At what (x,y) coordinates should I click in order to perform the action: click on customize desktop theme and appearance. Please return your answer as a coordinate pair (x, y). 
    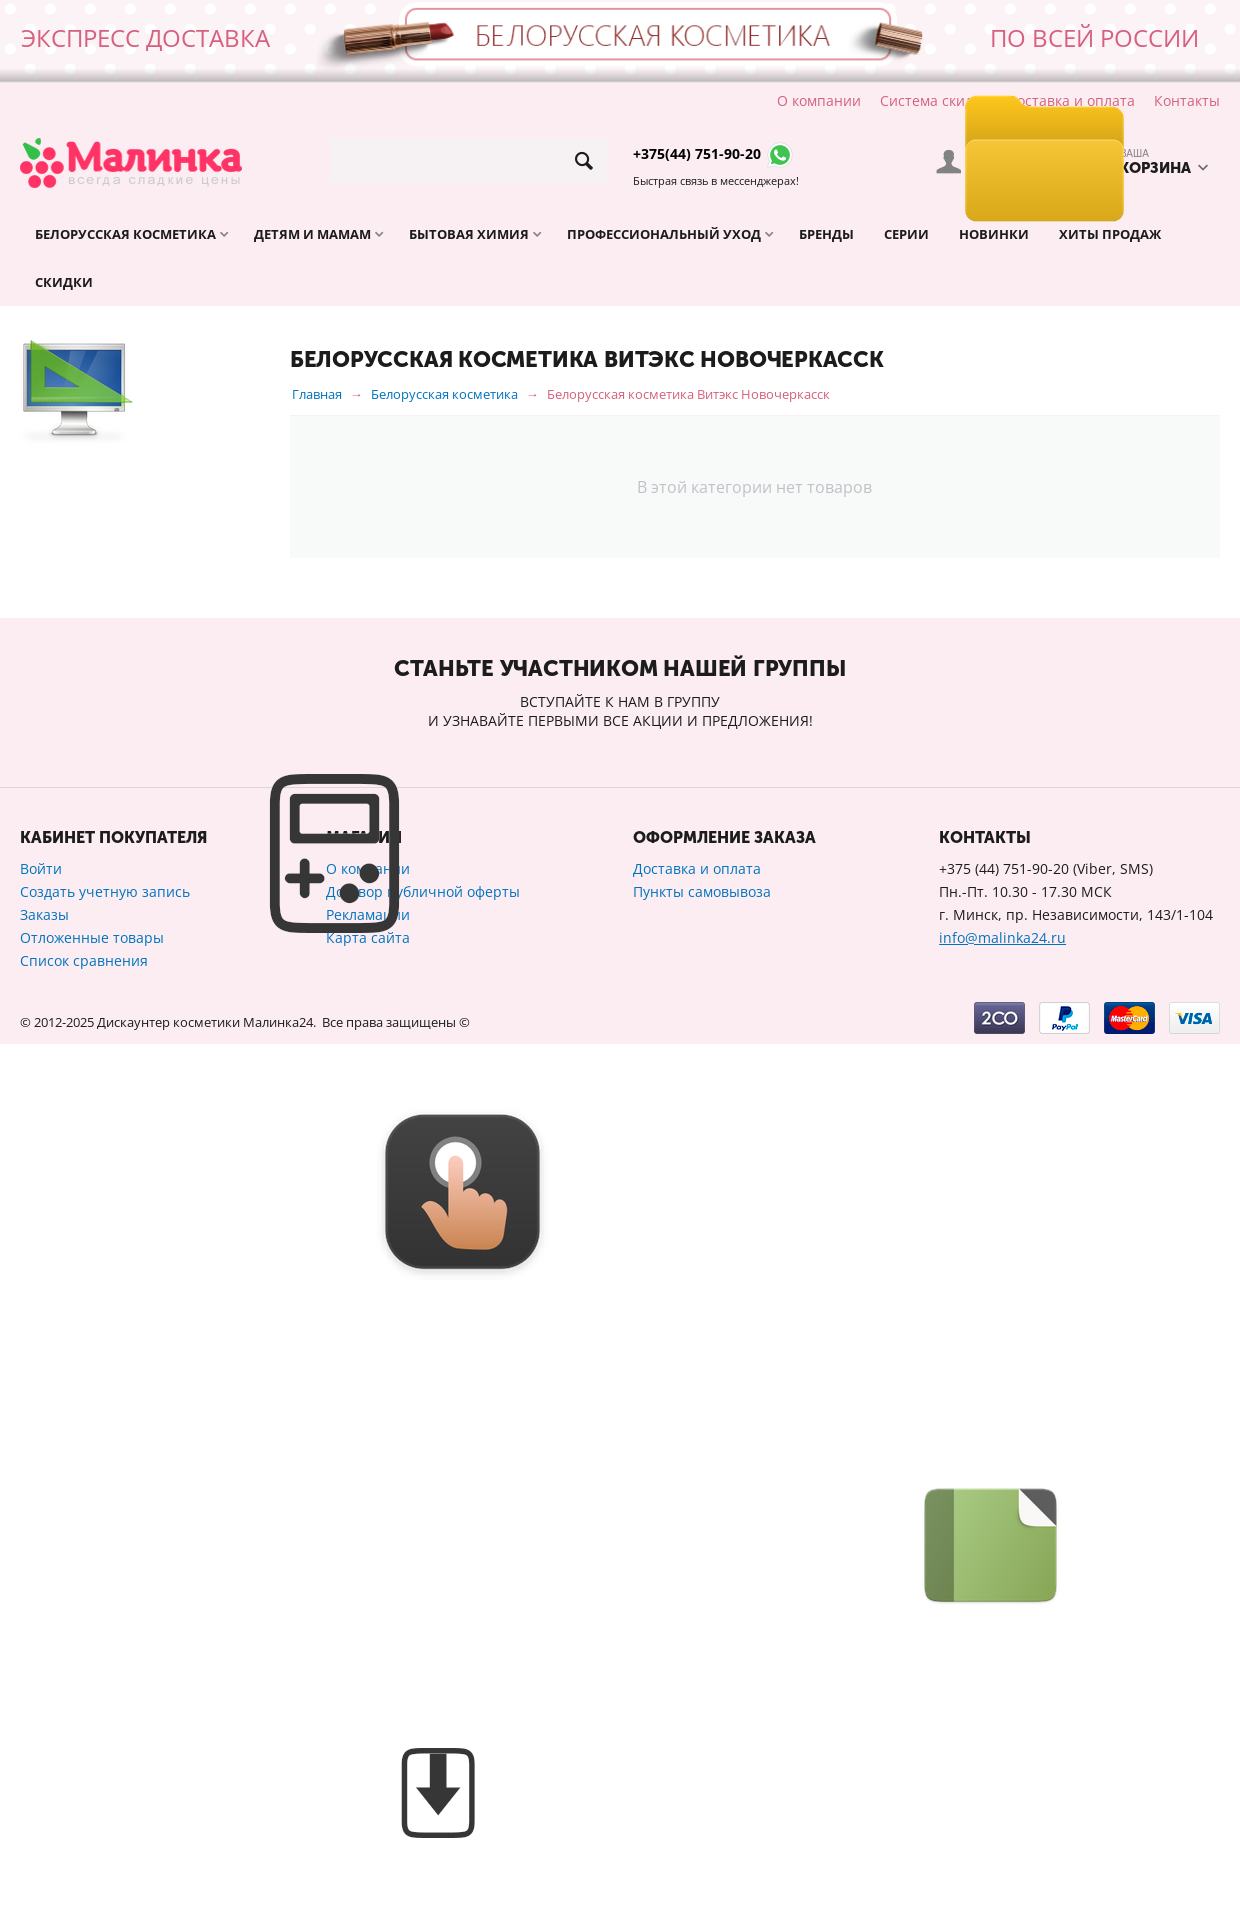
    Looking at the image, I should click on (990, 1540).